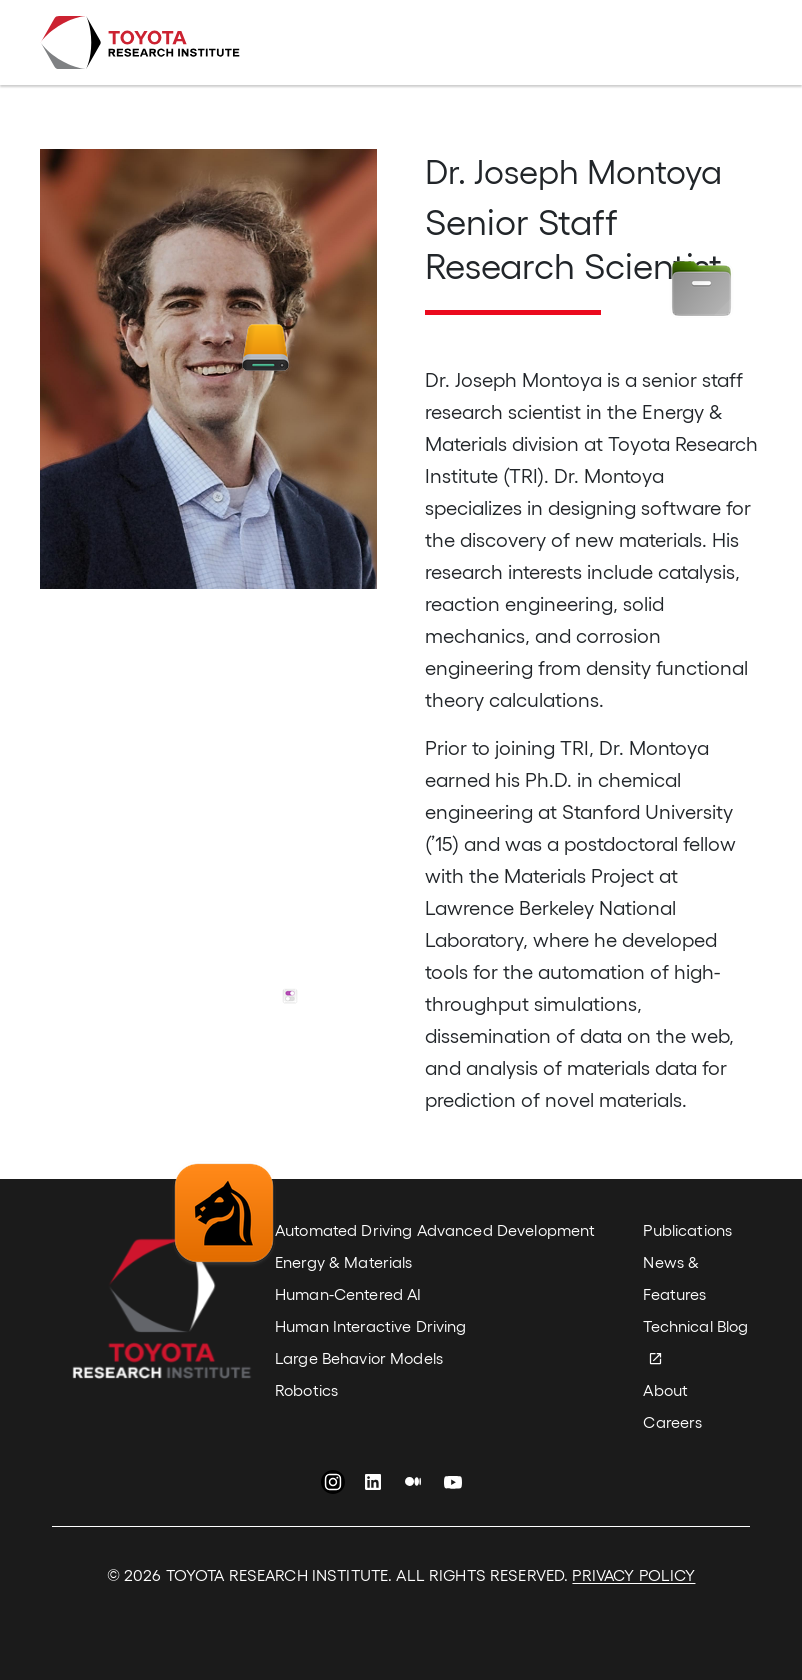  What do you see at coordinates (701, 288) in the screenshot?
I see `open file manager application` at bounding box center [701, 288].